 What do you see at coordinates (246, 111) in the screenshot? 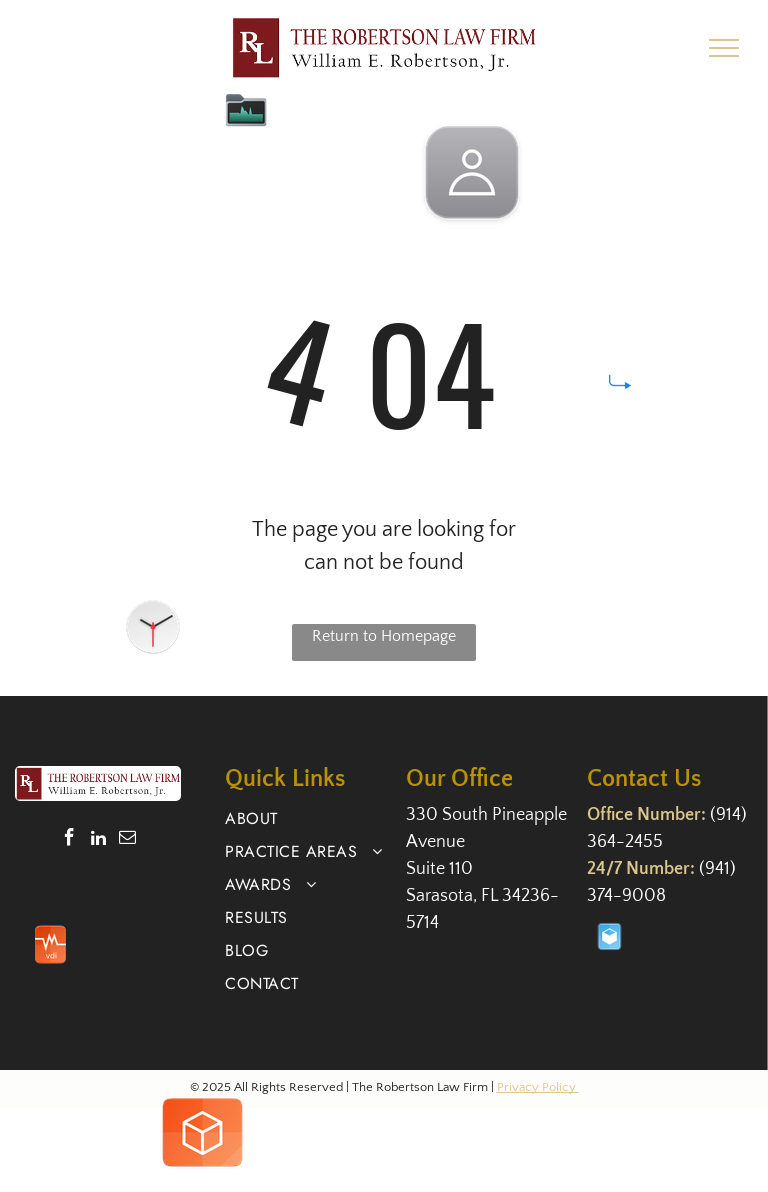
I see `open system monitoring files` at bounding box center [246, 111].